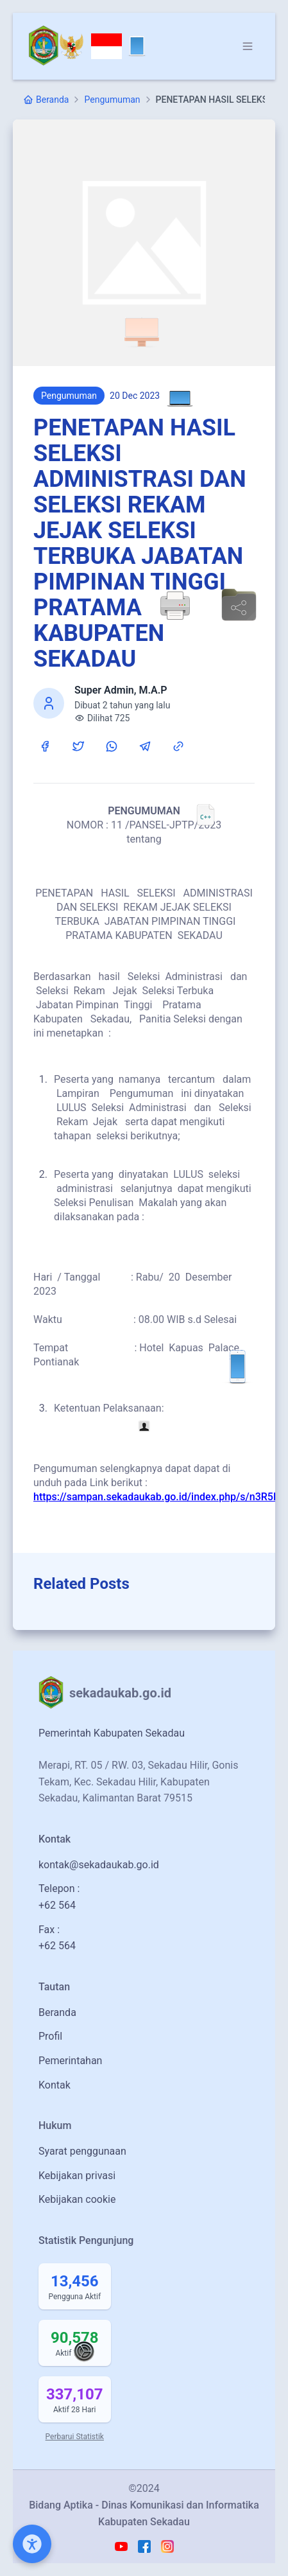 The image size is (288, 2576). Describe the element at coordinates (142, 331) in the screenshot. I see `represents an orange iMac device in system settings` at that location.